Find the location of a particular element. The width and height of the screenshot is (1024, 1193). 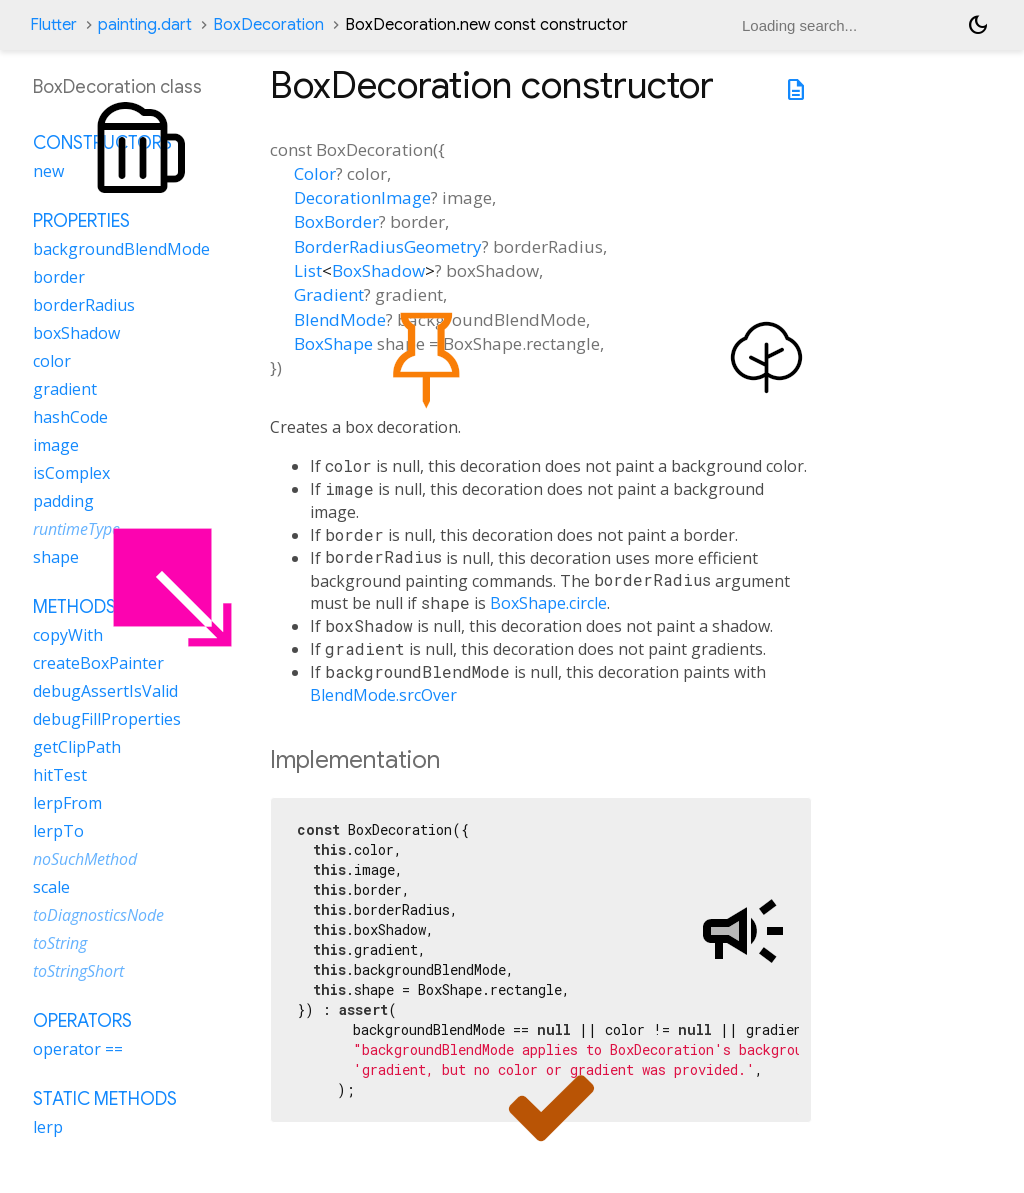

confirm or submit an action is located at coordinates (550, 1106).